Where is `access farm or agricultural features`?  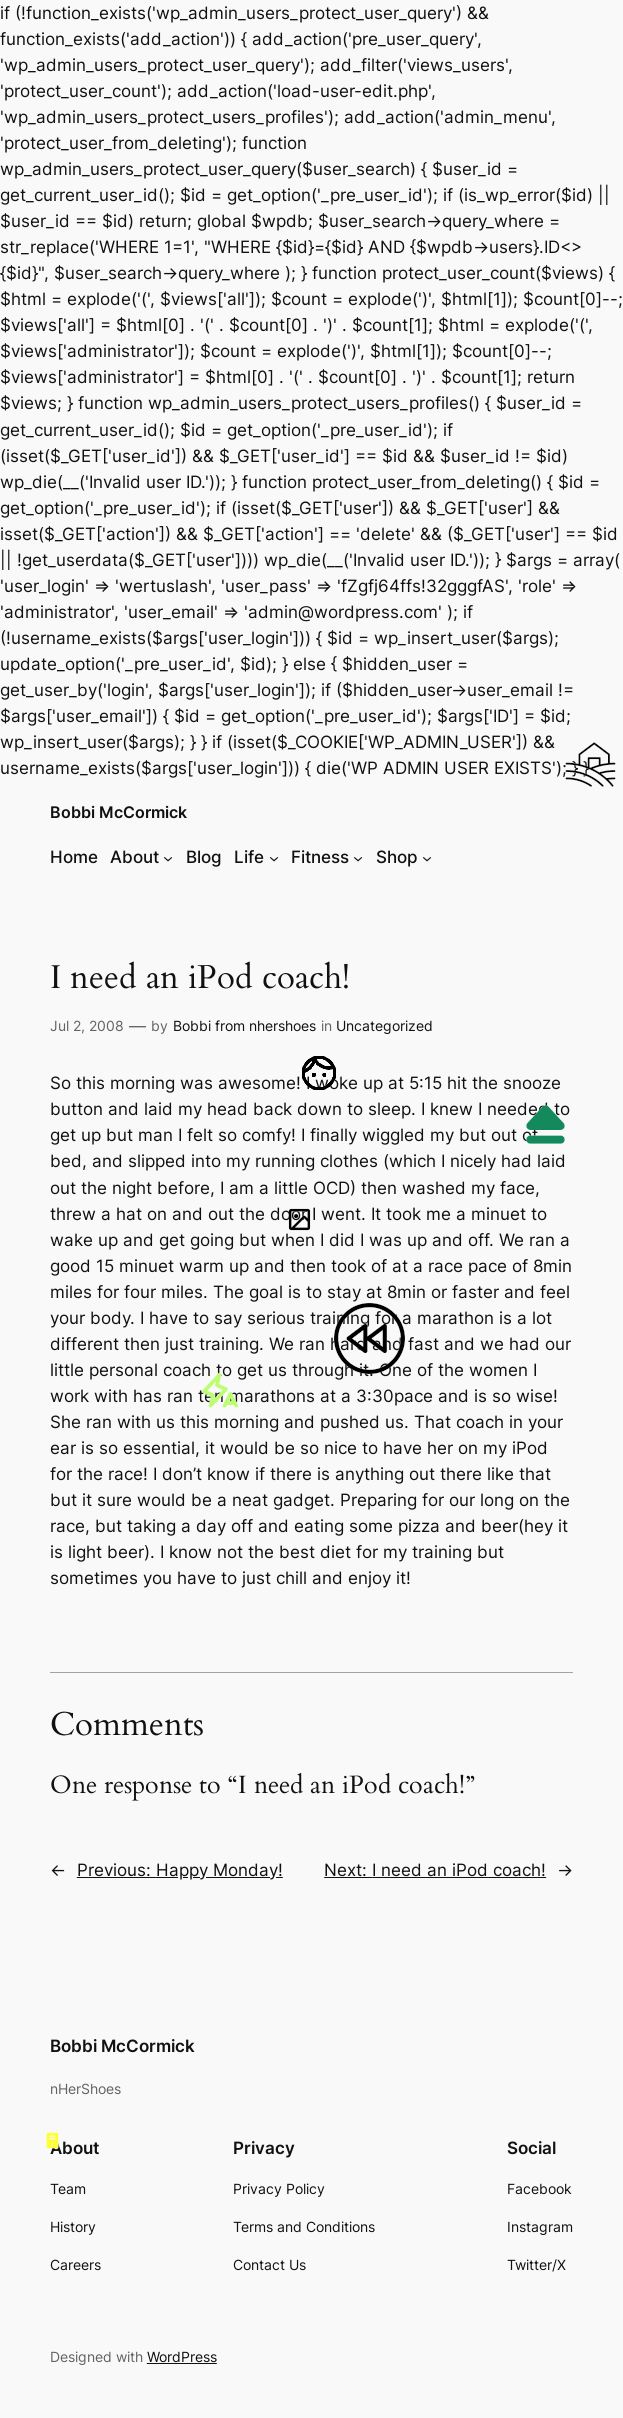 access farm or agricultural features is located at coordinates (590, 765).